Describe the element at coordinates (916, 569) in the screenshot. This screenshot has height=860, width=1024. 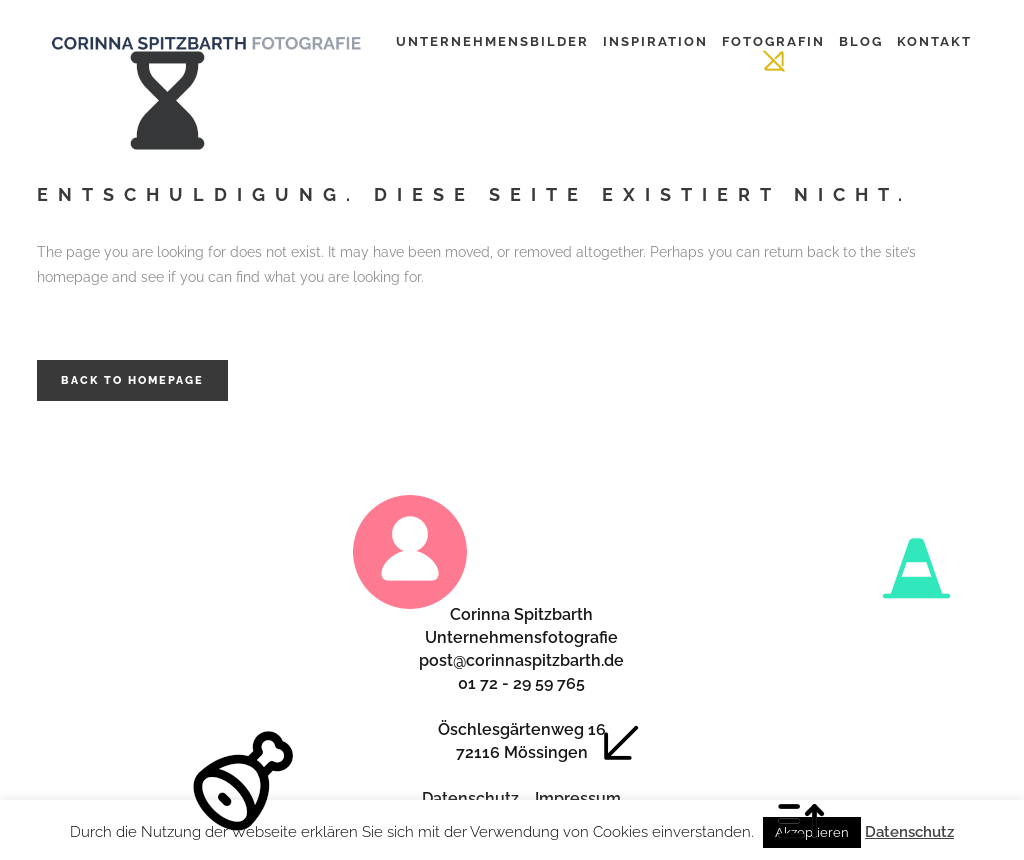
I see `indicates construction or maintenance in progress` at that location.